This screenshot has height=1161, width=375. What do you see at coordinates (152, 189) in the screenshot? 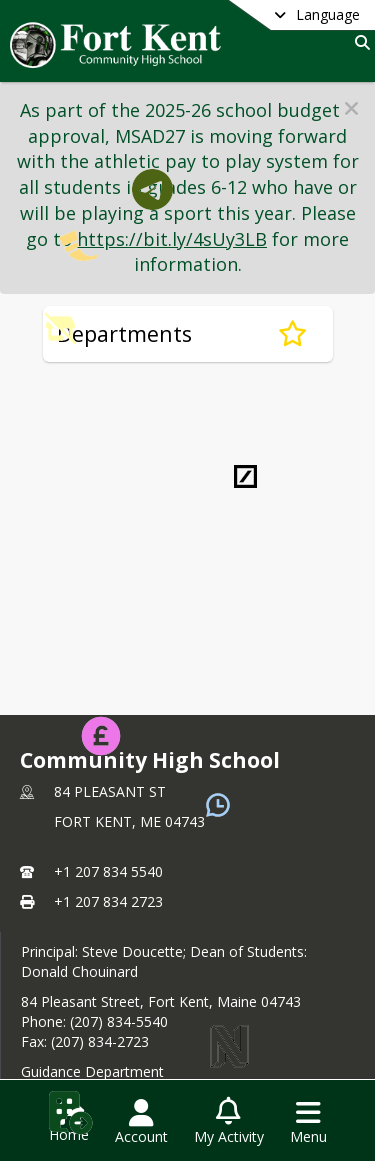
I see `open telegram messaging app` at bounding box center [152, 189].